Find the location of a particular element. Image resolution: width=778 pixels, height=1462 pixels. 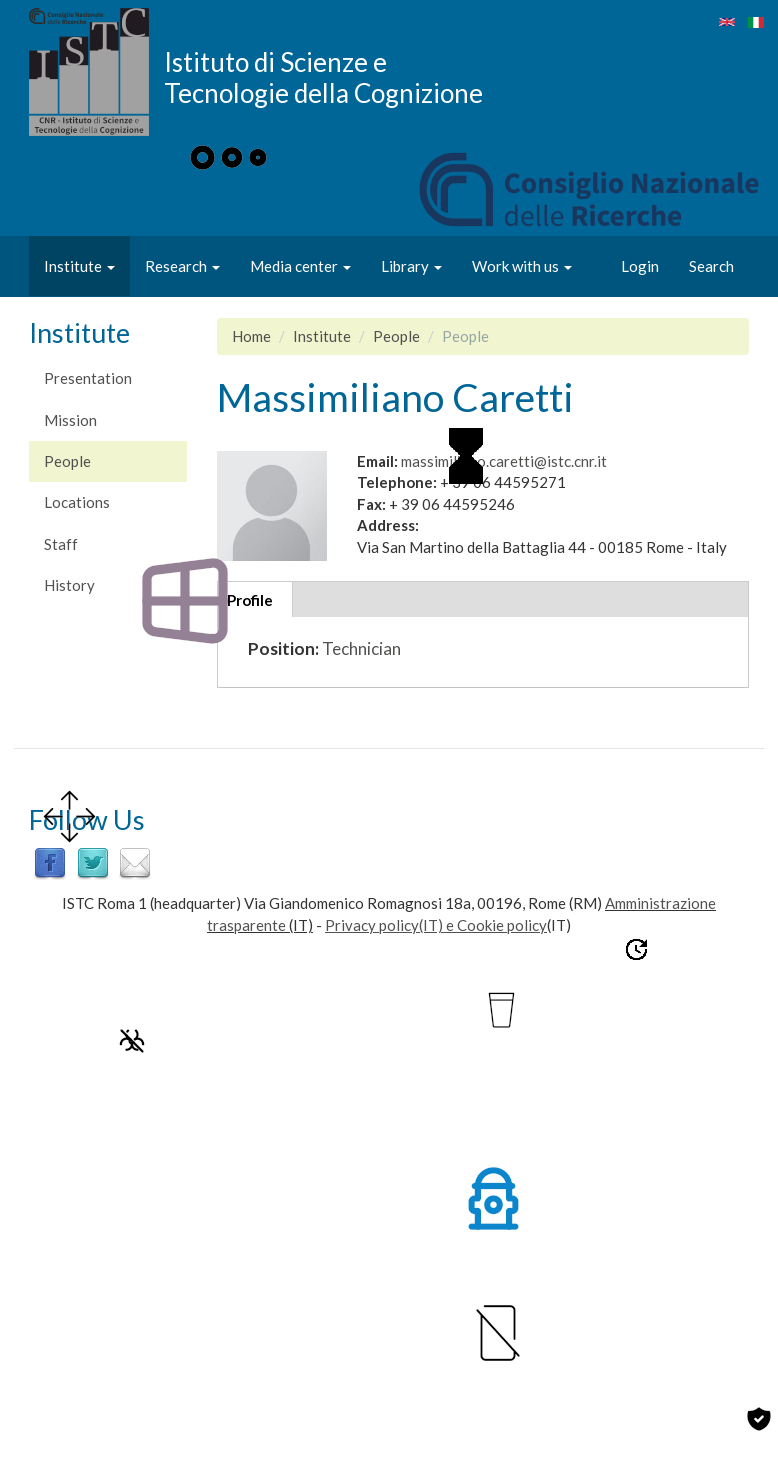

indicates a process is in progress or loading is located at coordinates (466, 456).